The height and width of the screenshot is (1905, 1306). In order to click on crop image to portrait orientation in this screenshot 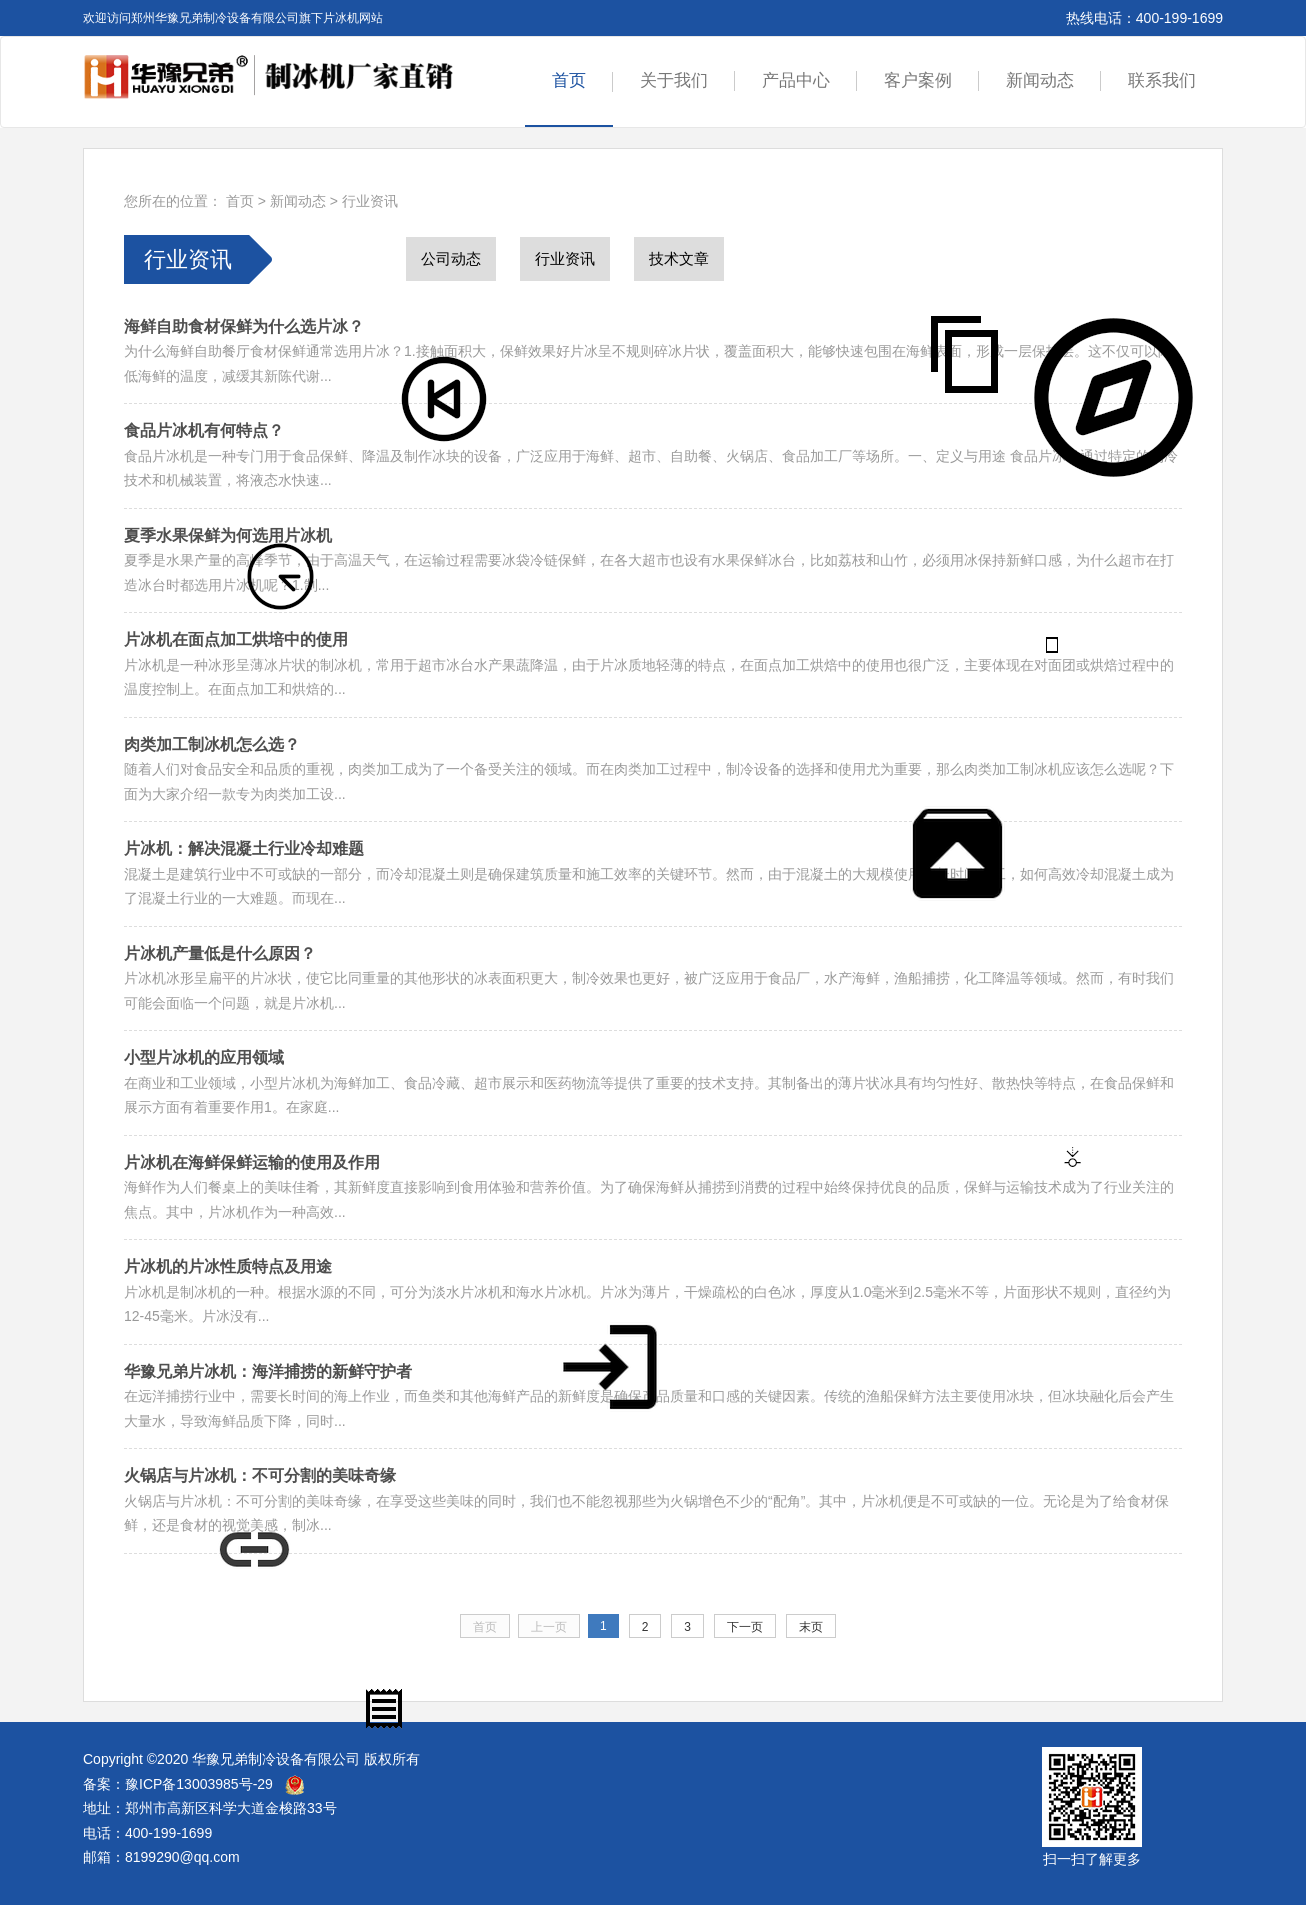, I will do `click(1052, 645)`.